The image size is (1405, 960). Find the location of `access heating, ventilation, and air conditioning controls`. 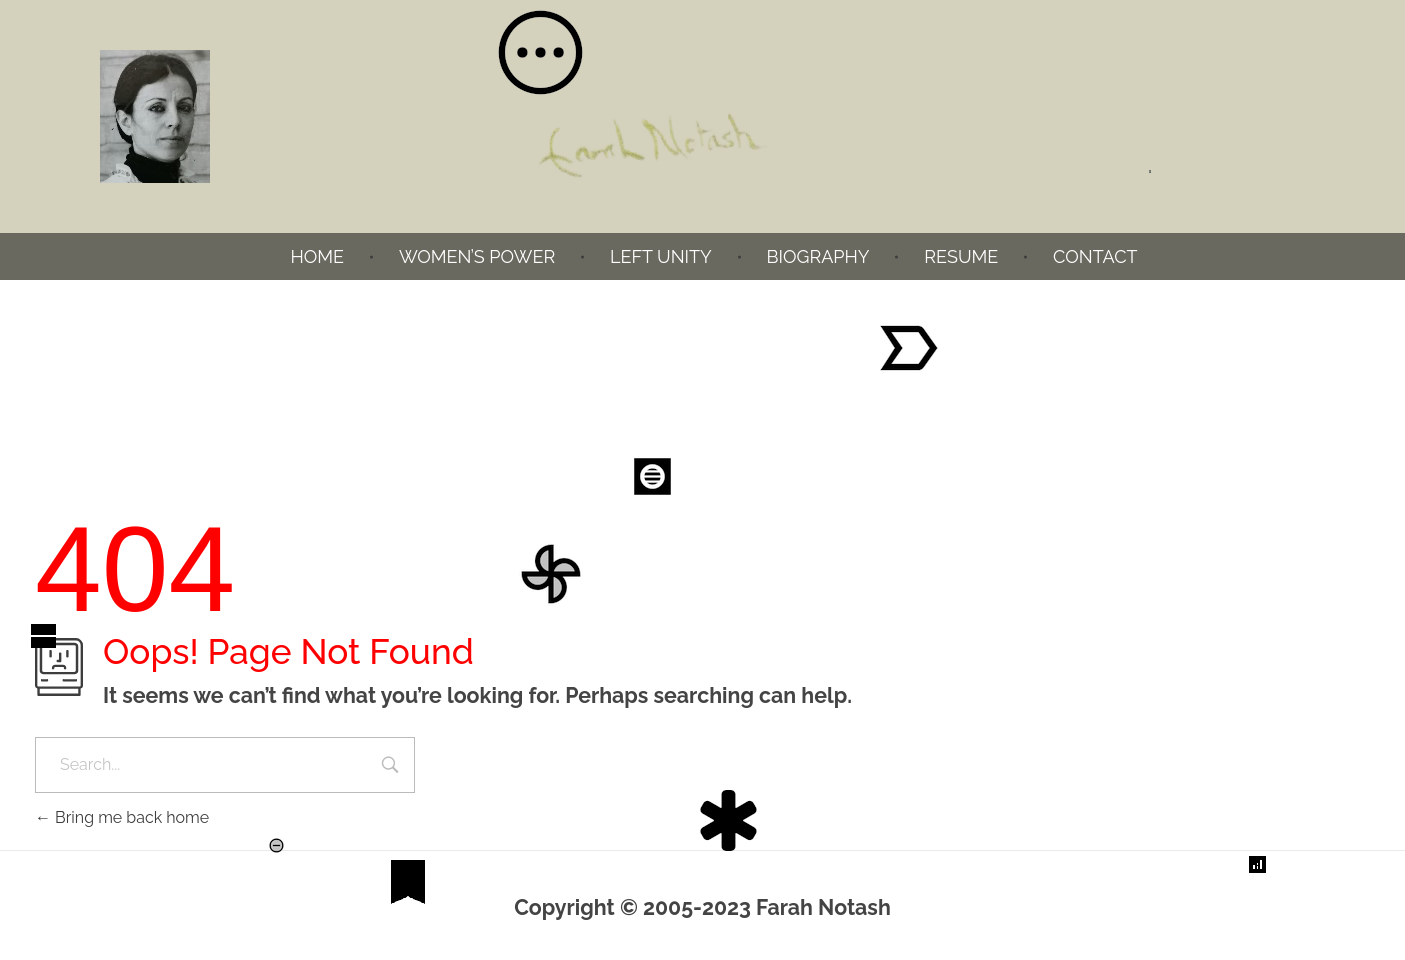

access heating, ventilation, and air conditioning controls is located at coordinates (652, 476).